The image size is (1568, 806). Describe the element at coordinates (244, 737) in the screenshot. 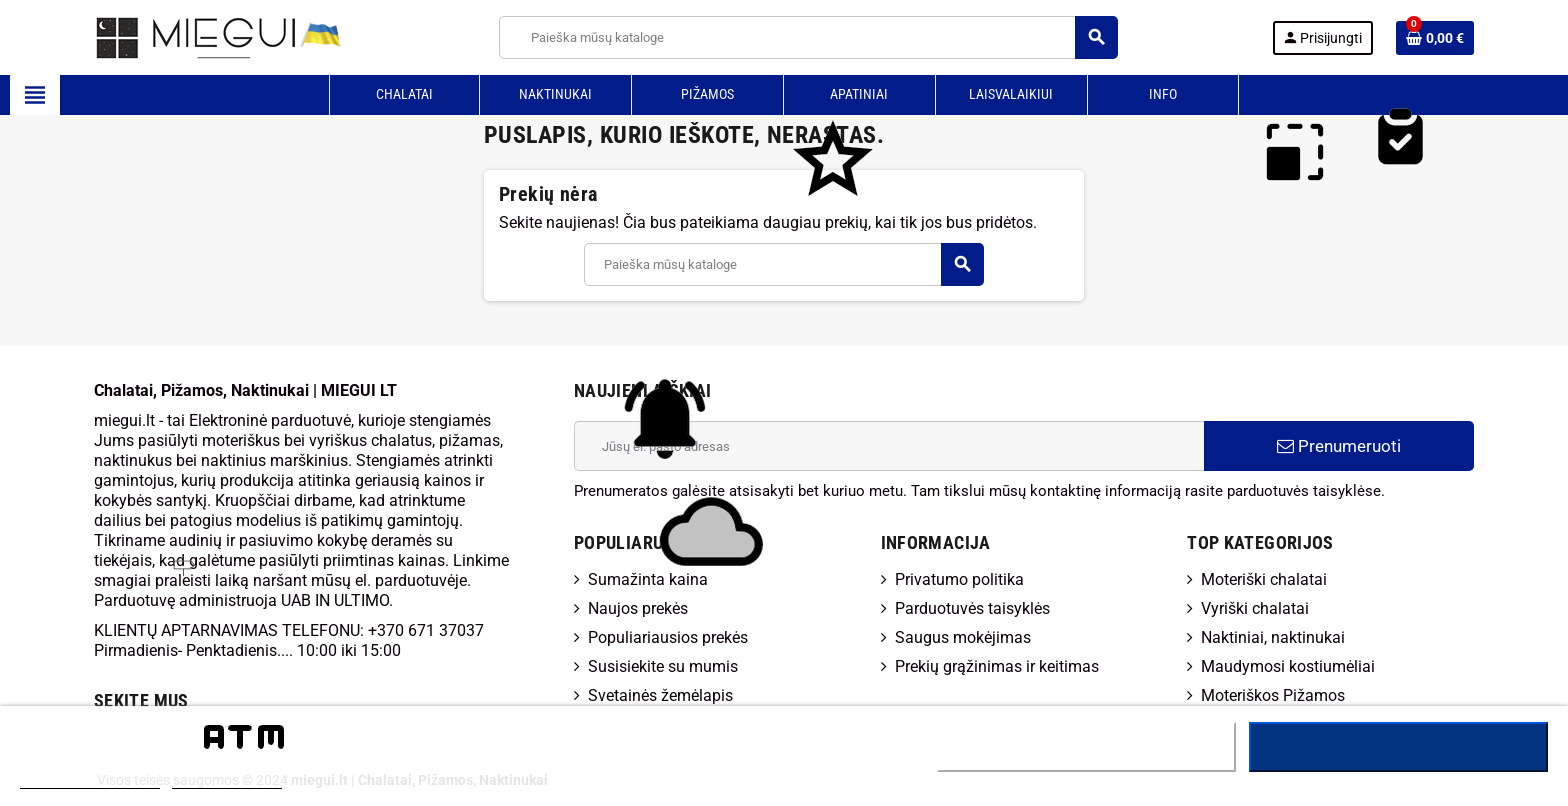

I see `find nearby ATM locations` at that location.